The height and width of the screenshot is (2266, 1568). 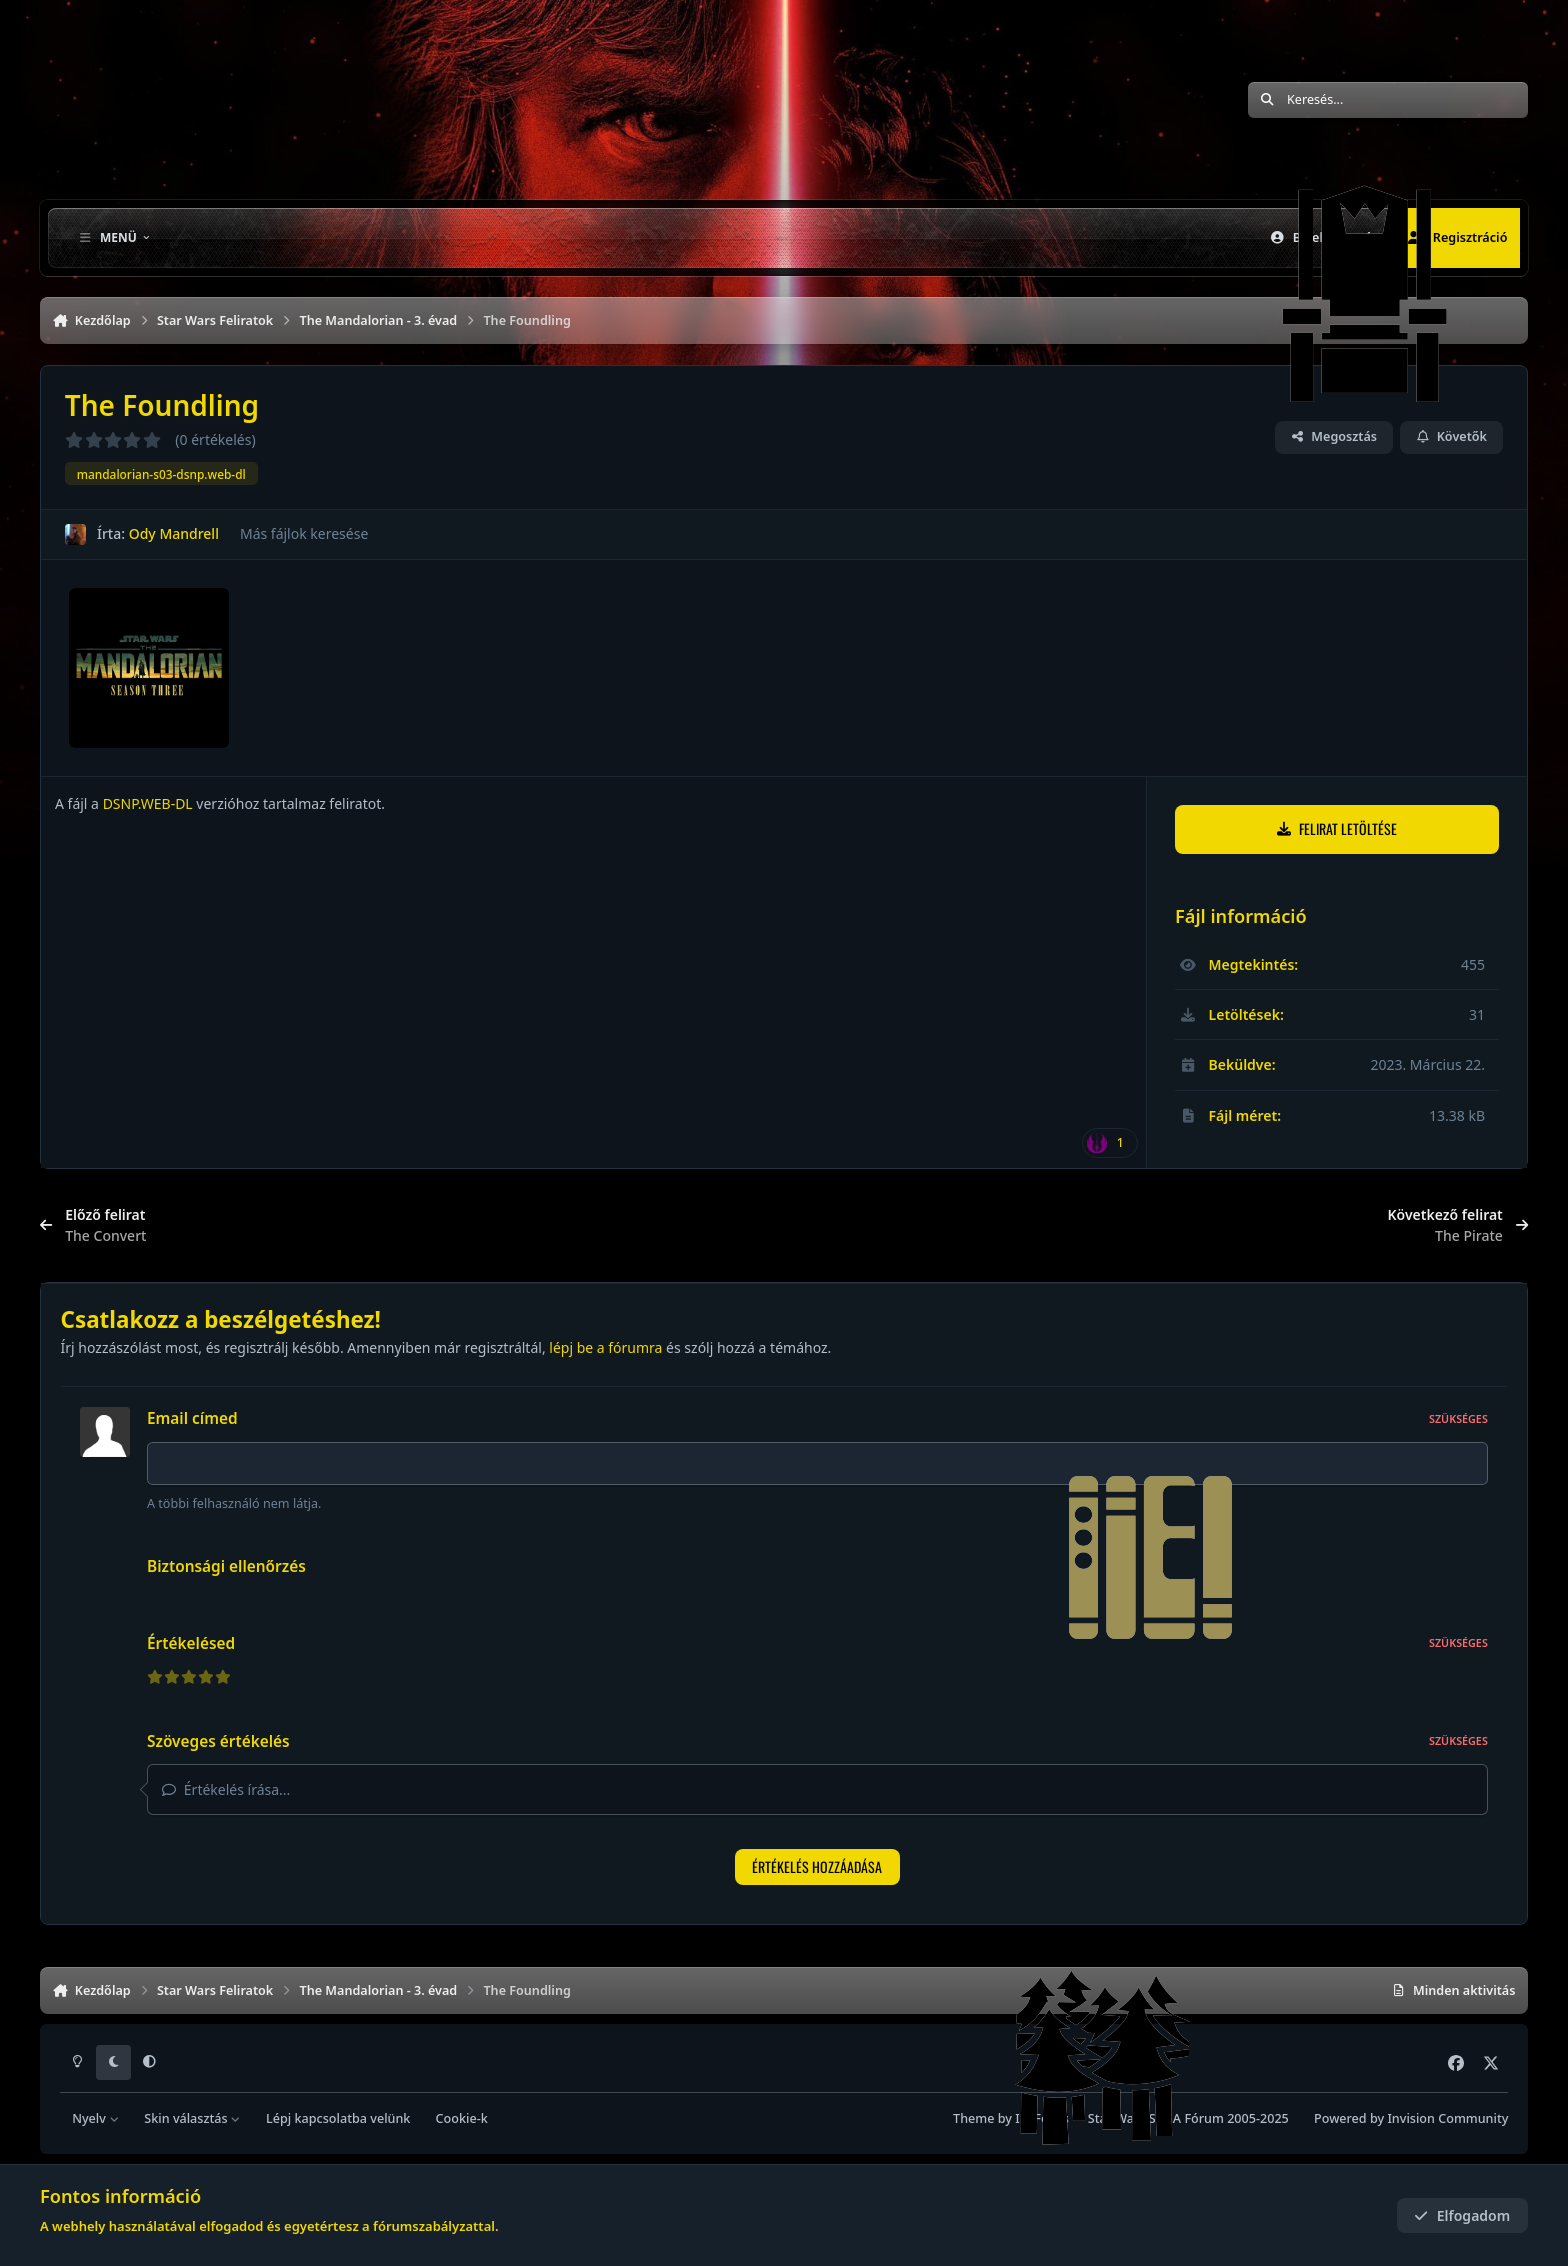 What do you see at coordinates (1102, 2057) in the screenshot?
I see `explore forest or woodland area in game` at bounding box center [1102, 2057].